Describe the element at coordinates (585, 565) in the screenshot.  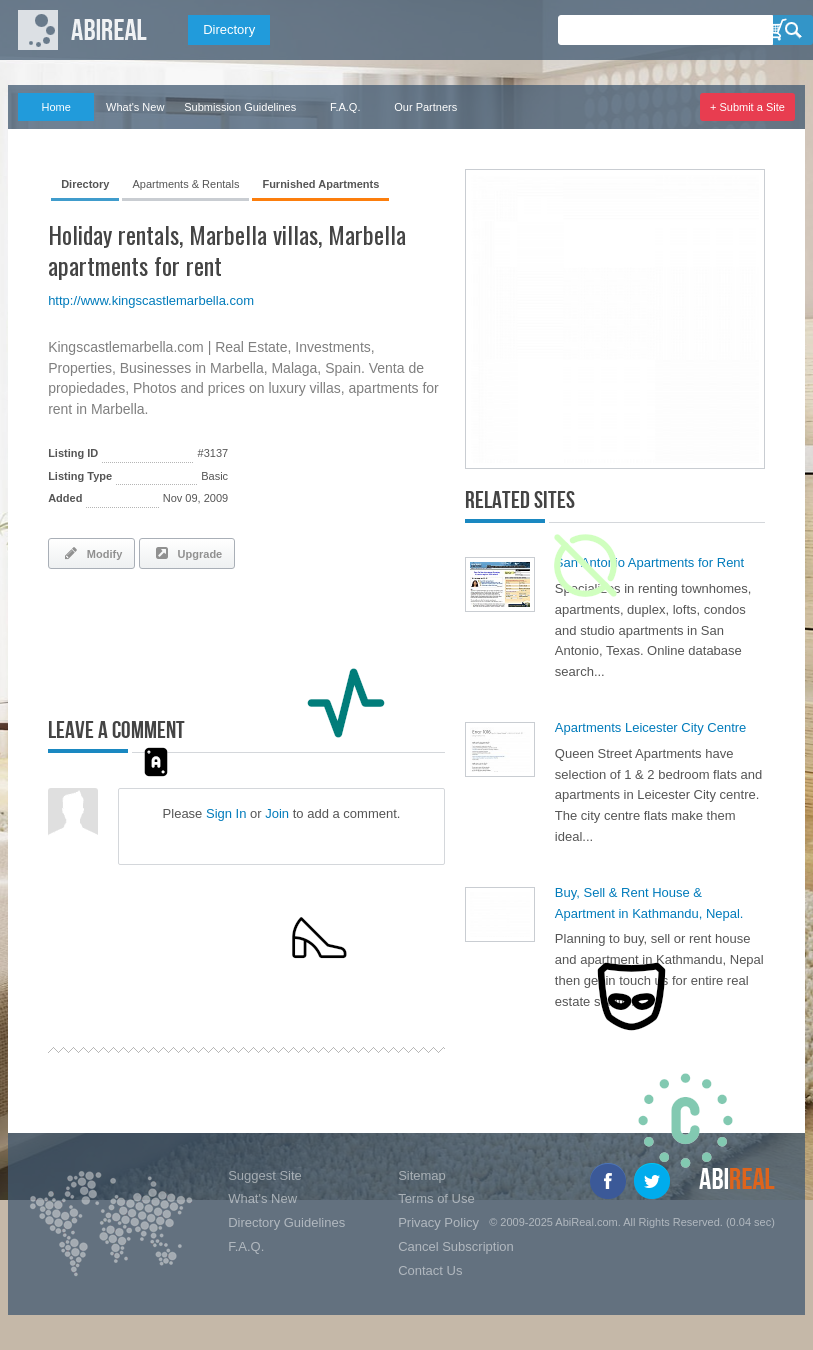
I see `indicates a disabled or unavailable feature` at that location.